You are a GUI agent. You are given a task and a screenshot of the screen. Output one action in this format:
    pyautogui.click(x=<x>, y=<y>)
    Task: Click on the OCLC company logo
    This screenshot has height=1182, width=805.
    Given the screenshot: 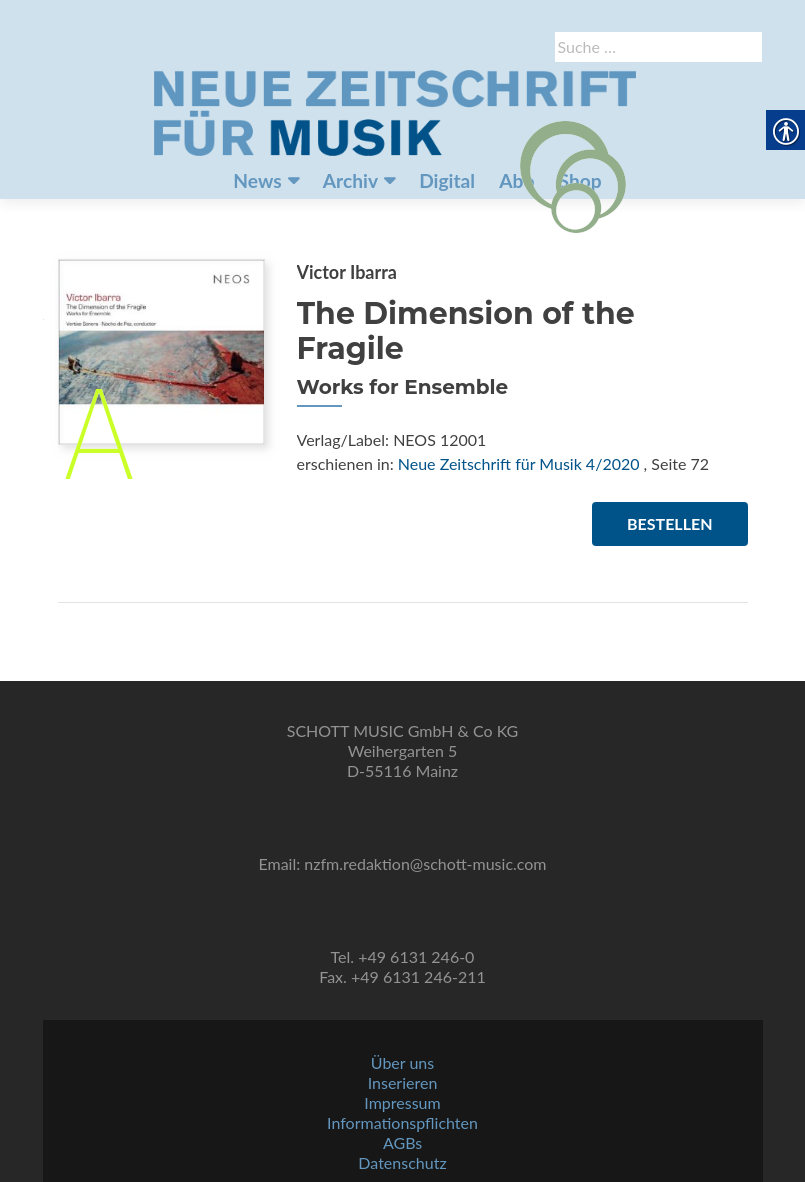 What is the action you would take?
    pyautogui.click(x=573, y=177)
    